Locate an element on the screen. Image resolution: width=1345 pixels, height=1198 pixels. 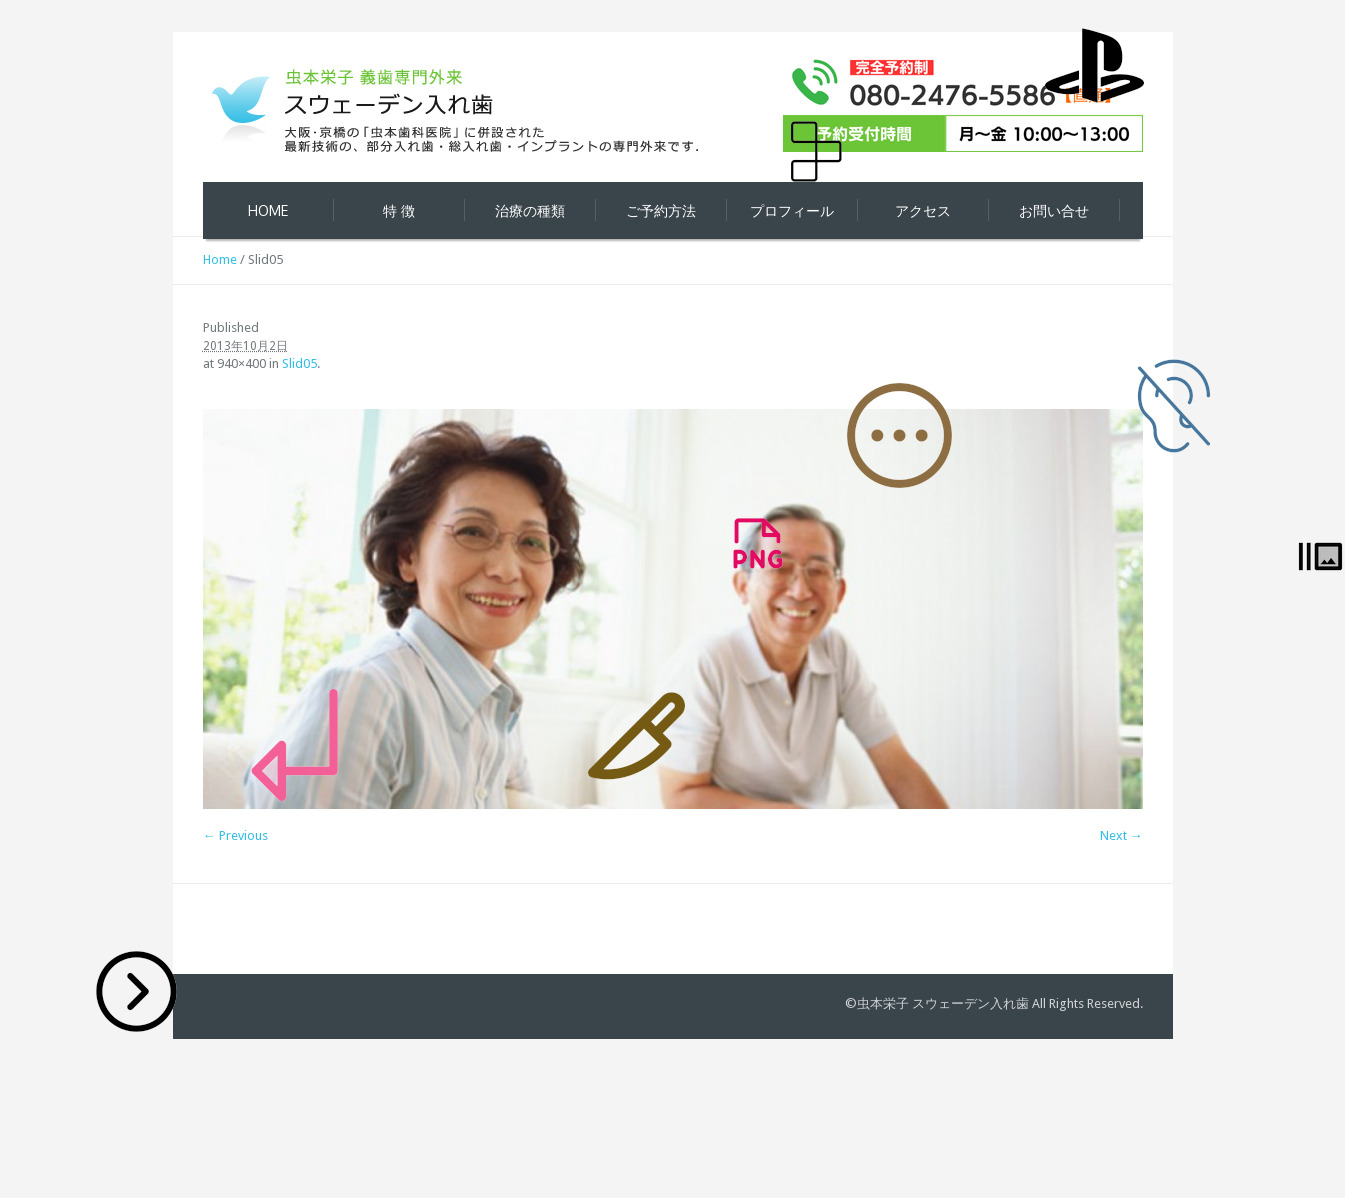
return to previous line or entry is located at coordinates (299, 745).